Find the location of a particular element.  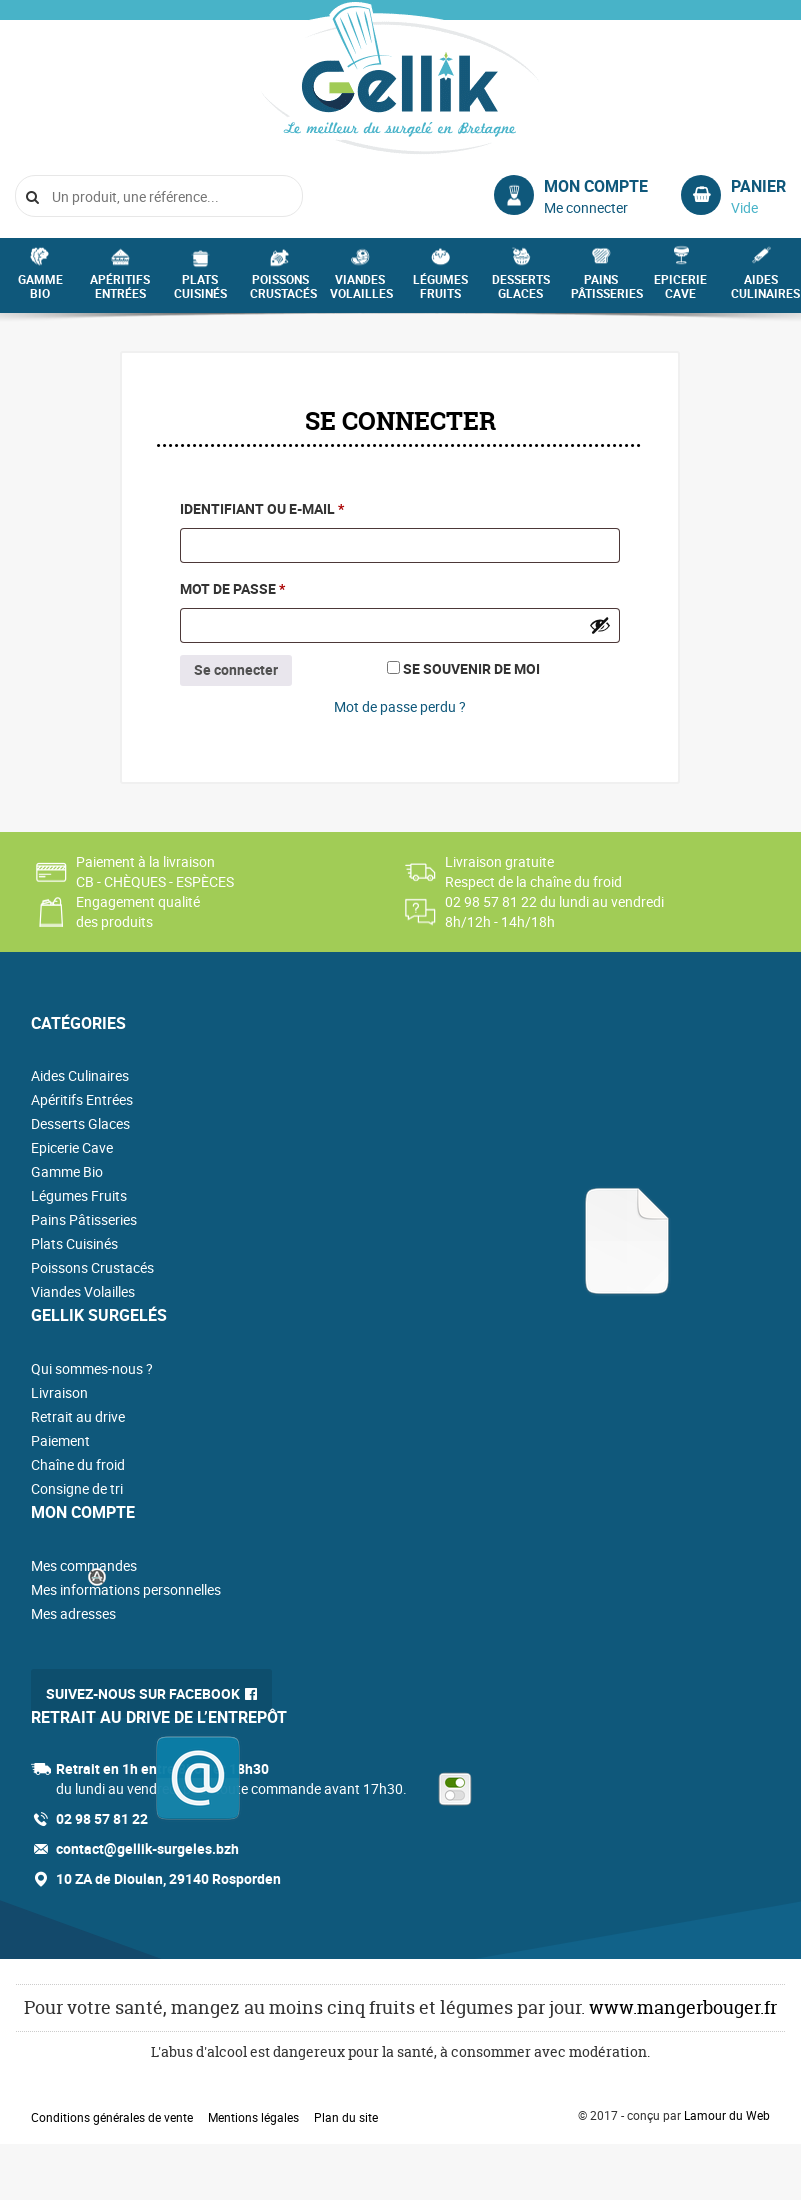

check for available software updates is located at coordinates (97, 1577).